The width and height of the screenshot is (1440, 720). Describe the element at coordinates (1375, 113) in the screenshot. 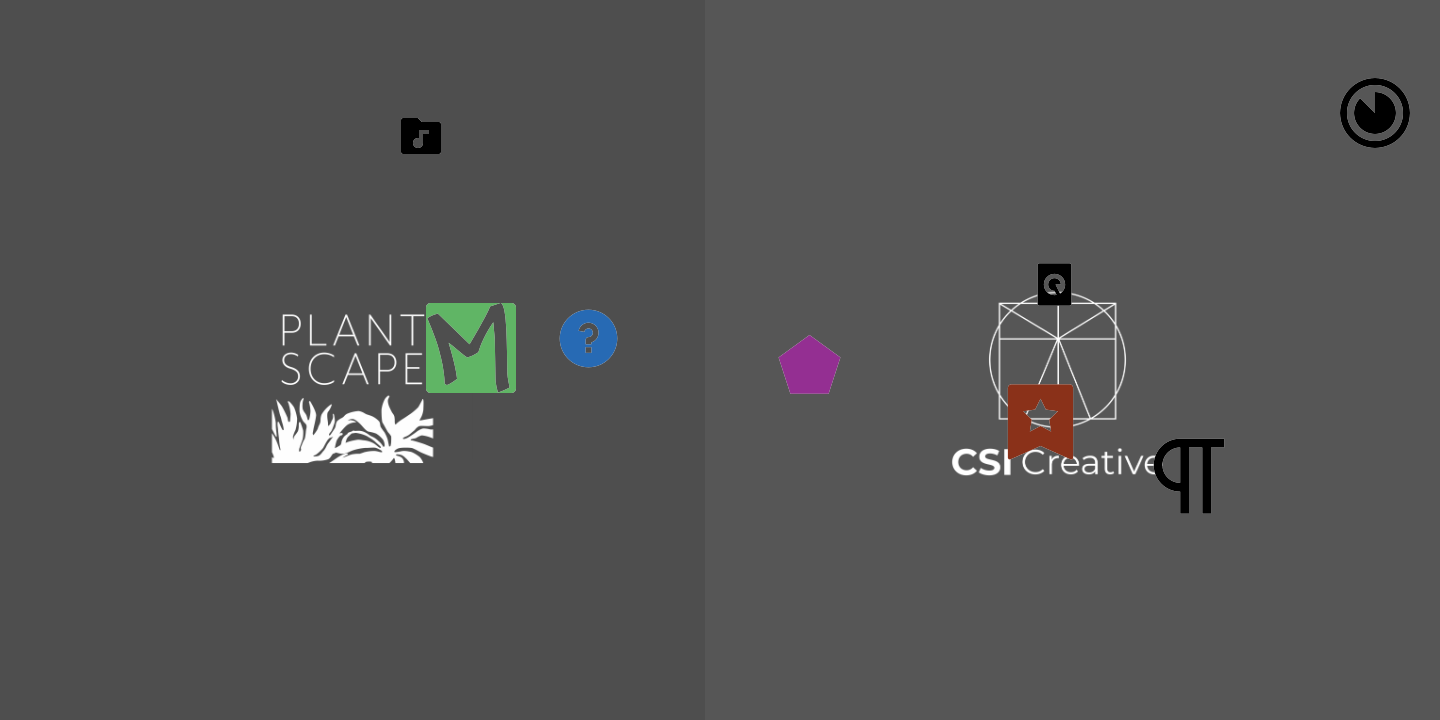

I see `indicates task progress at approximately 70% complete` at that location.